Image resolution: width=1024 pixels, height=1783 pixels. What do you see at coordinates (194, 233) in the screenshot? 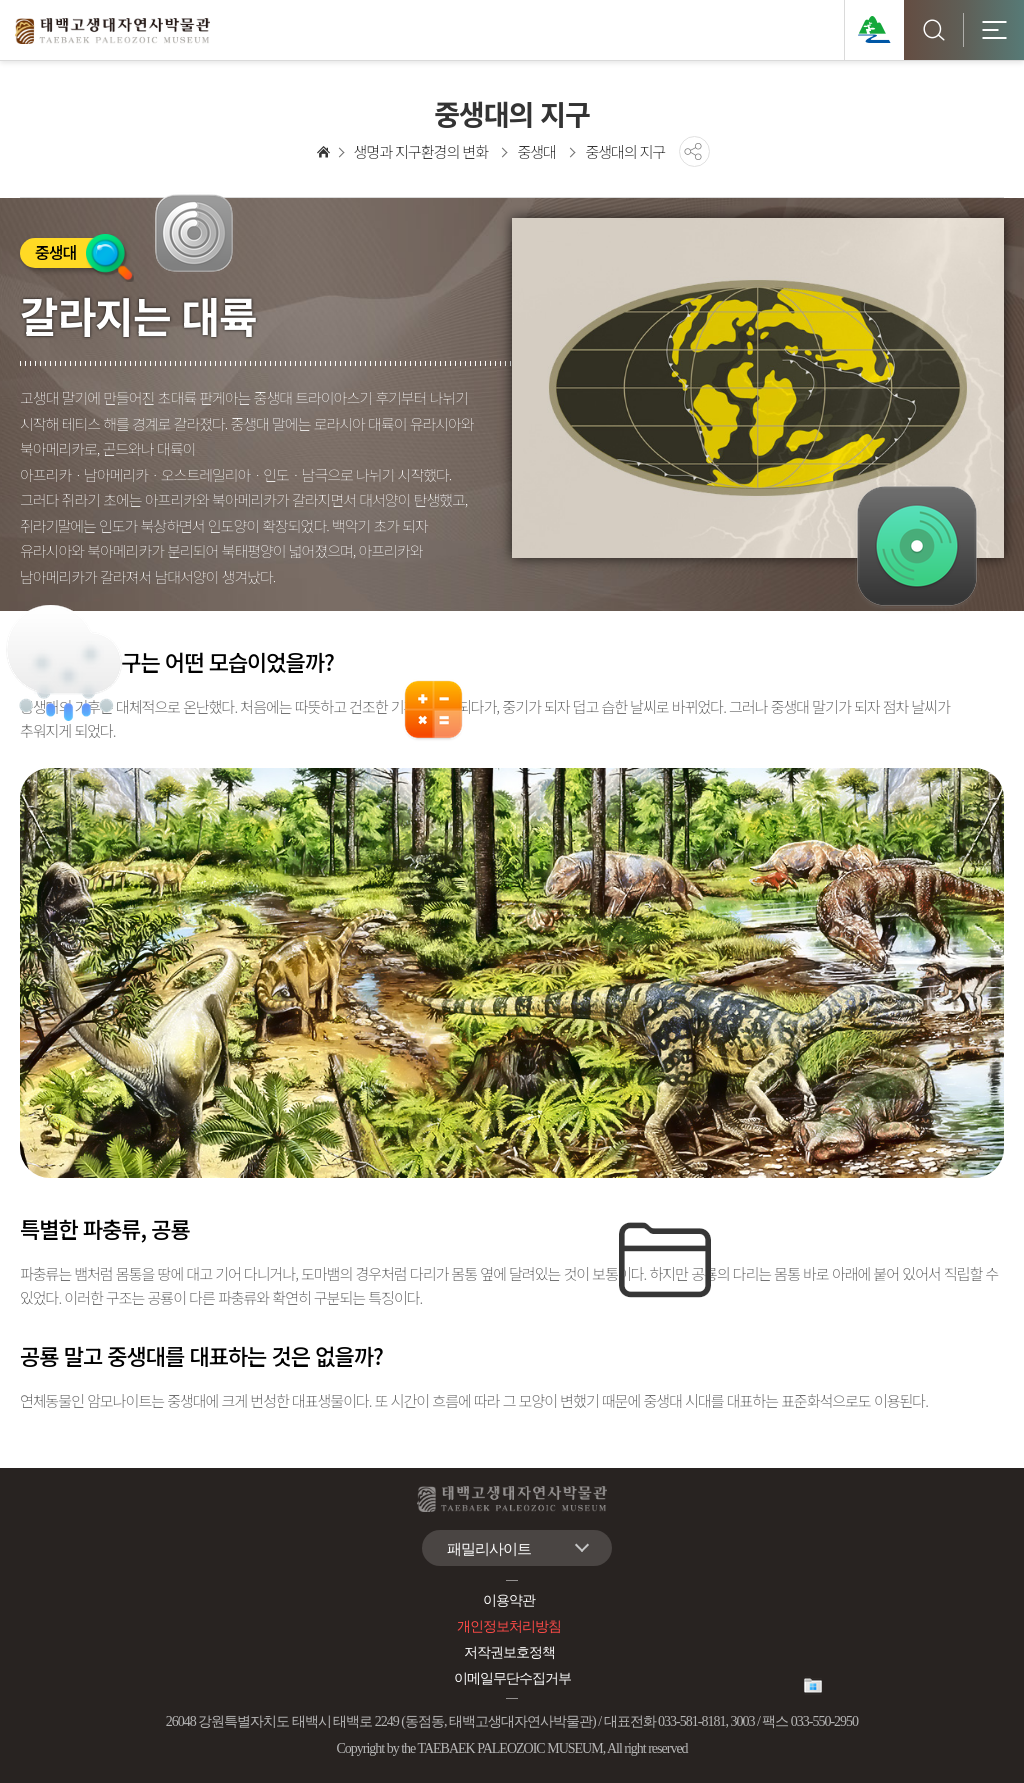
I see `open the Fitness app` at bounding box center [194, 233].